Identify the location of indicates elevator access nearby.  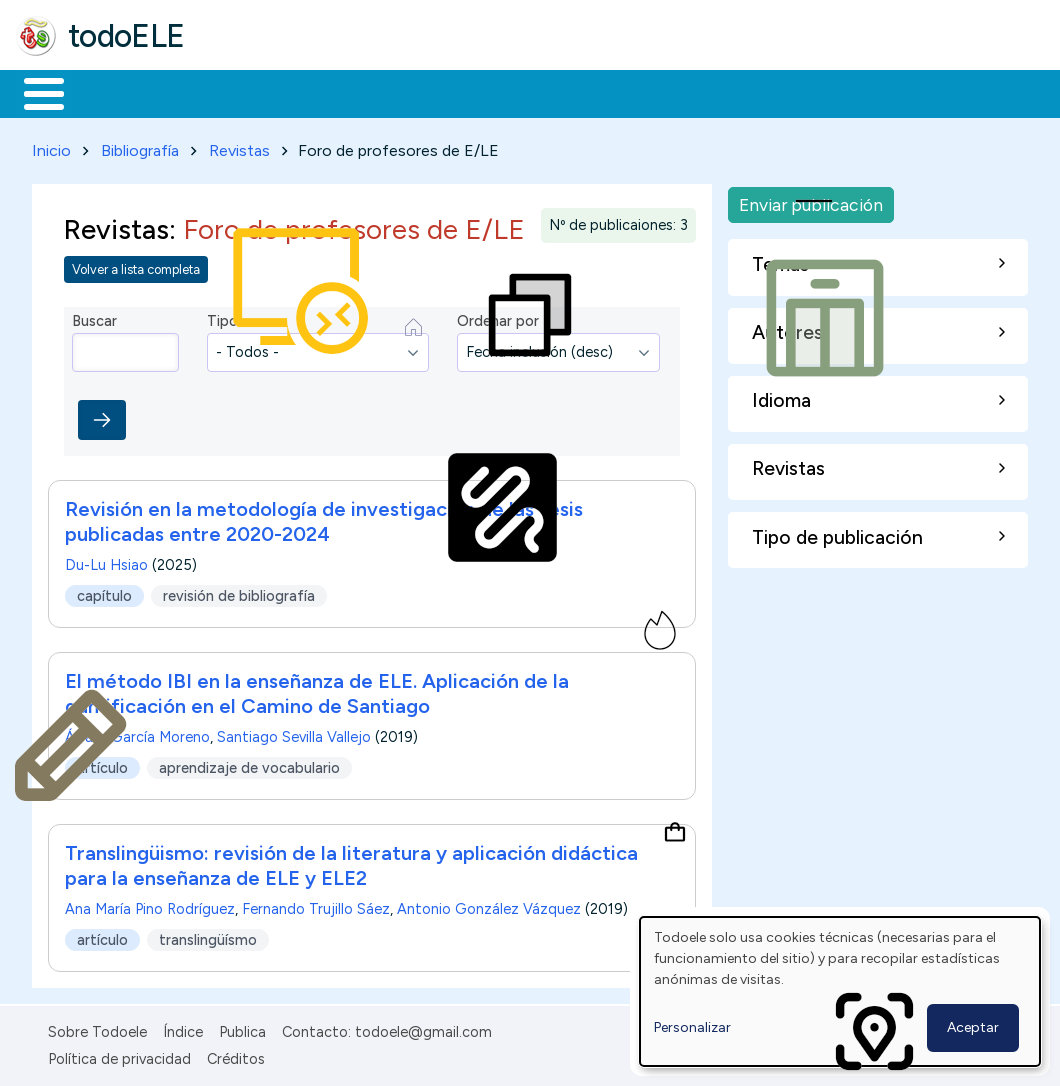
(825, 318).